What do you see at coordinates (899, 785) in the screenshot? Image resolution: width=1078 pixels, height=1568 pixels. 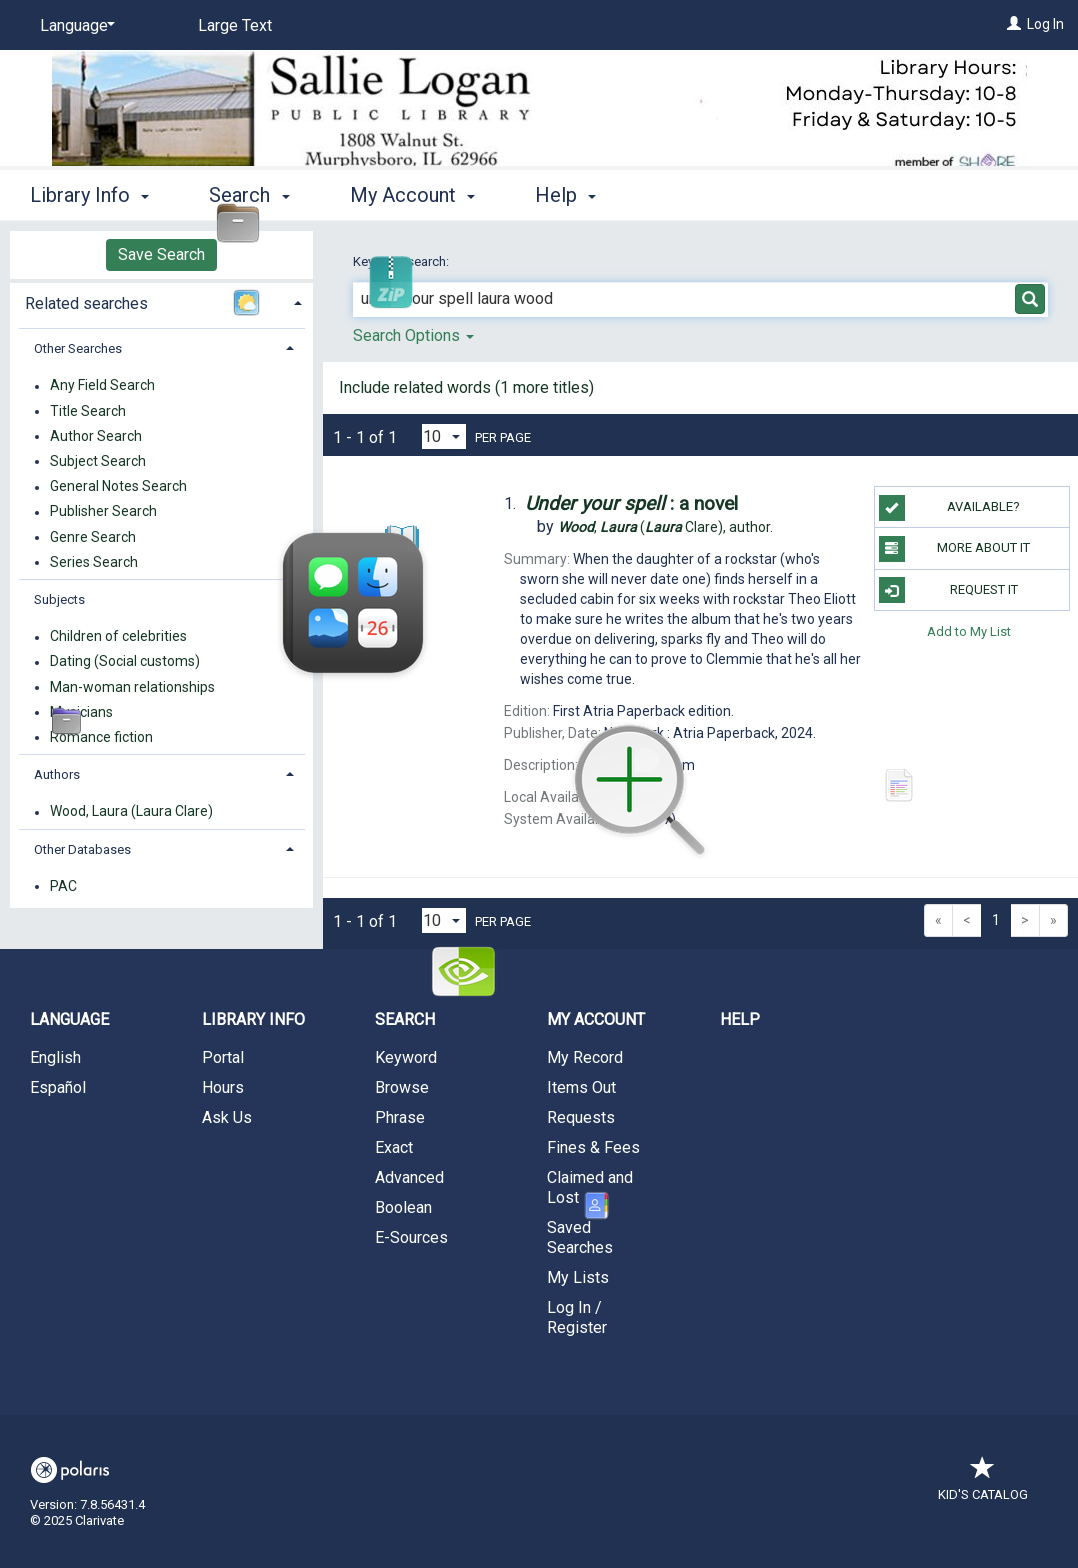 I see `access developer tools and settings` at bounding box center [899, 785].